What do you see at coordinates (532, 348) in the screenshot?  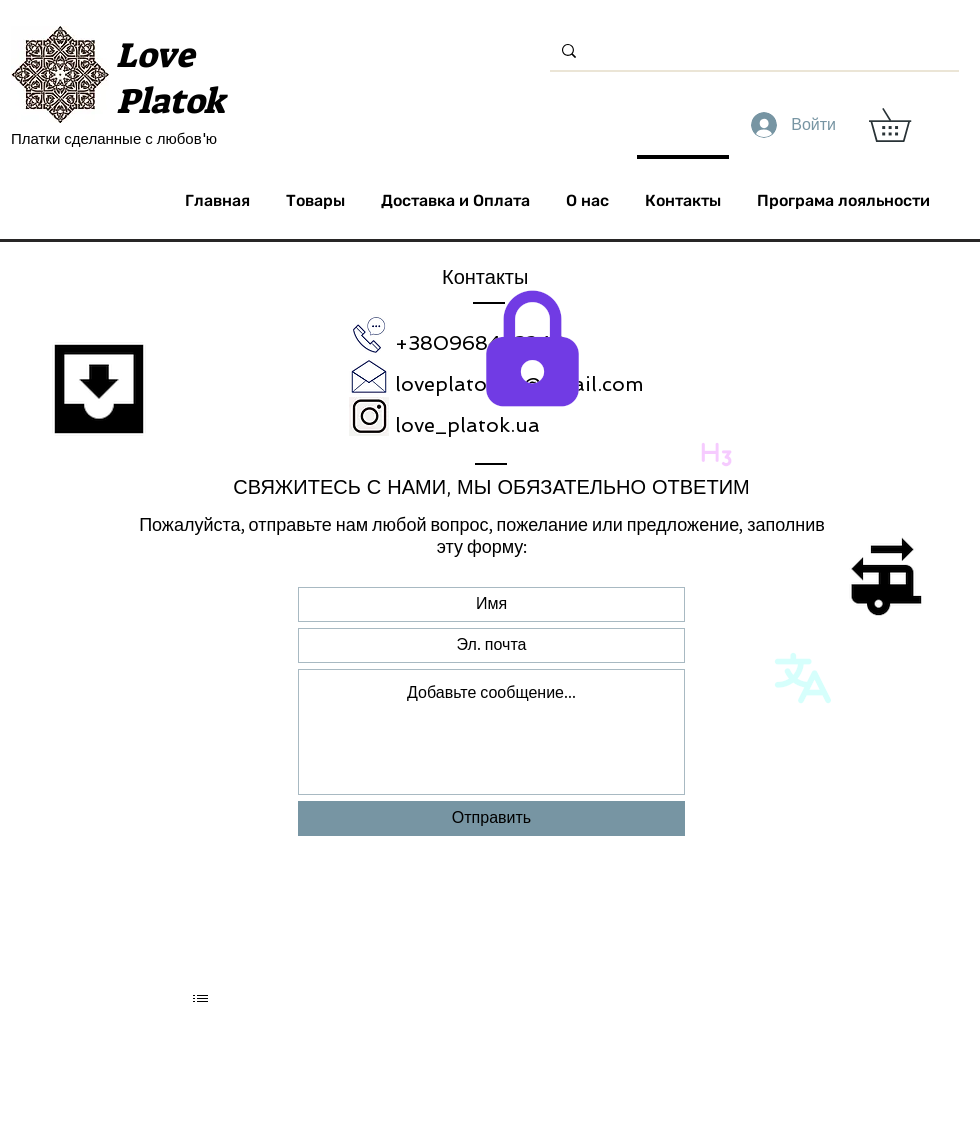 I see `indicates a locked or secured item` at bounding box center [532, 348].